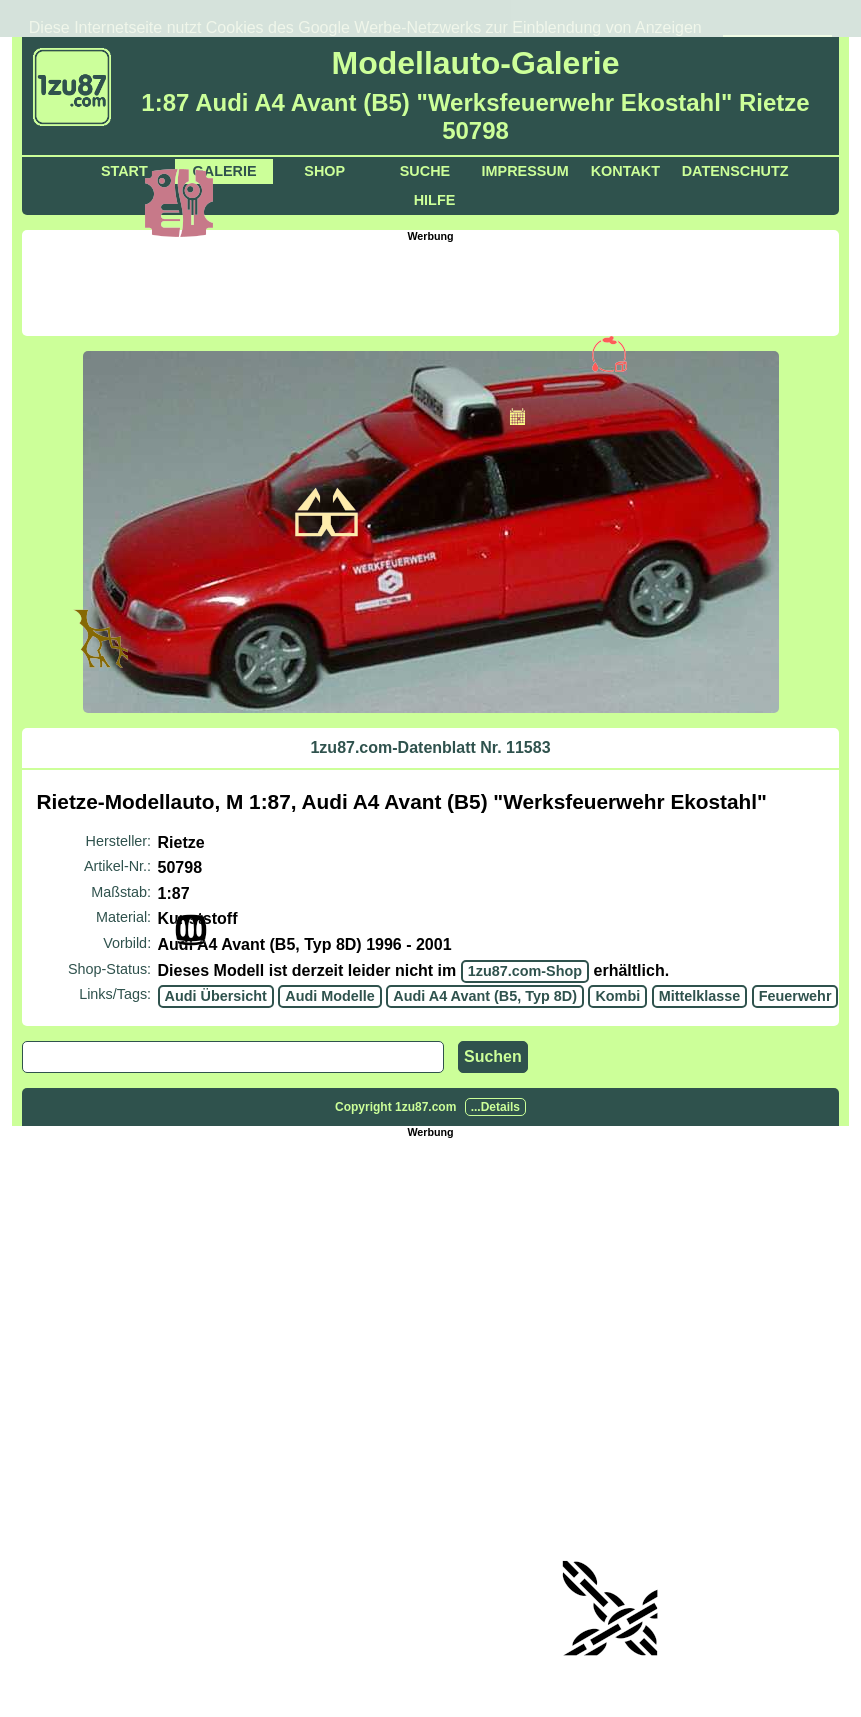  I want to click on indicates a linked or connected status, so click(610, 1608).